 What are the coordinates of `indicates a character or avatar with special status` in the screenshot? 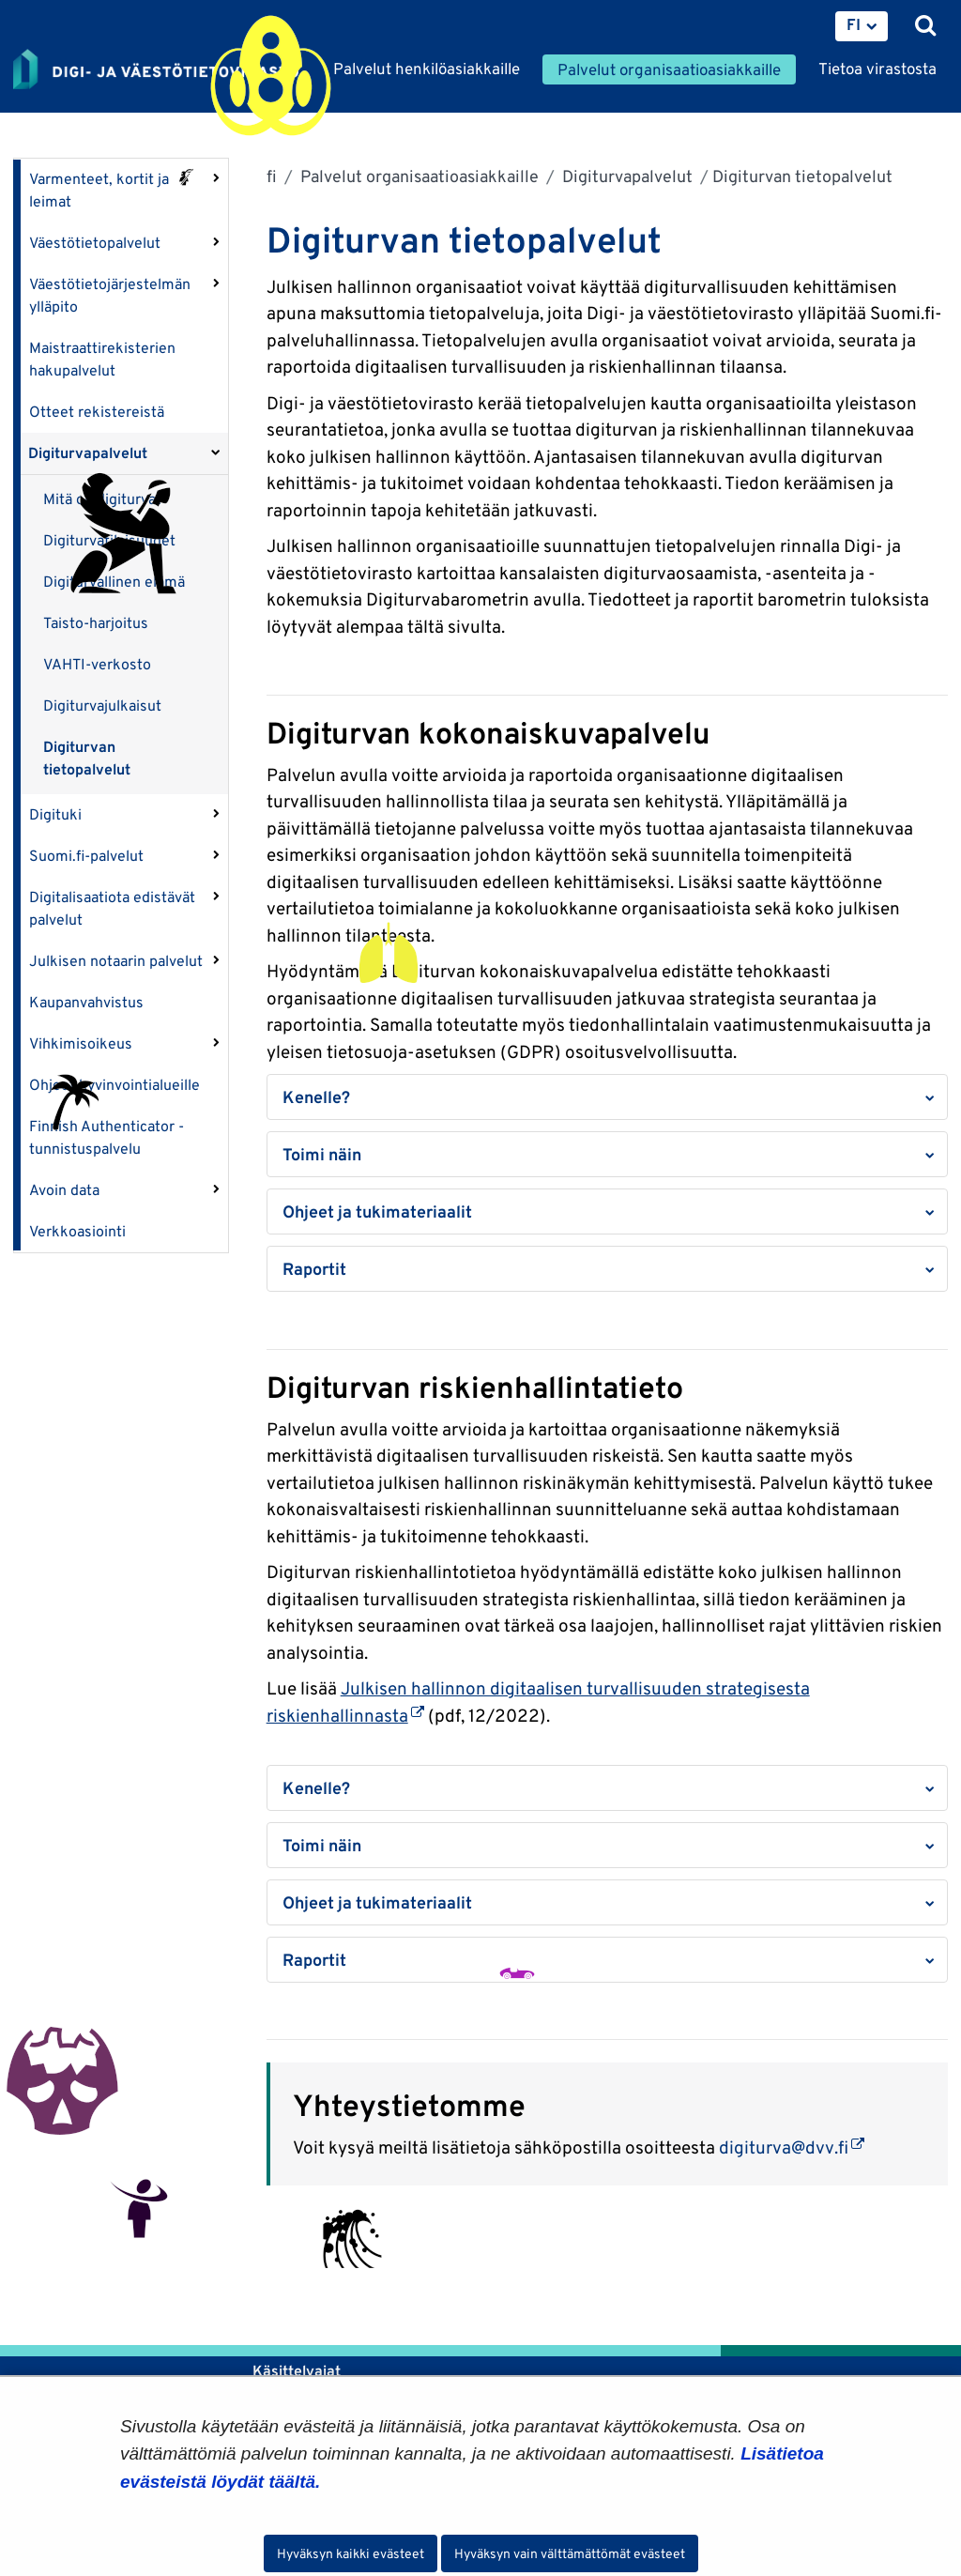 It's located at (138, 2208).